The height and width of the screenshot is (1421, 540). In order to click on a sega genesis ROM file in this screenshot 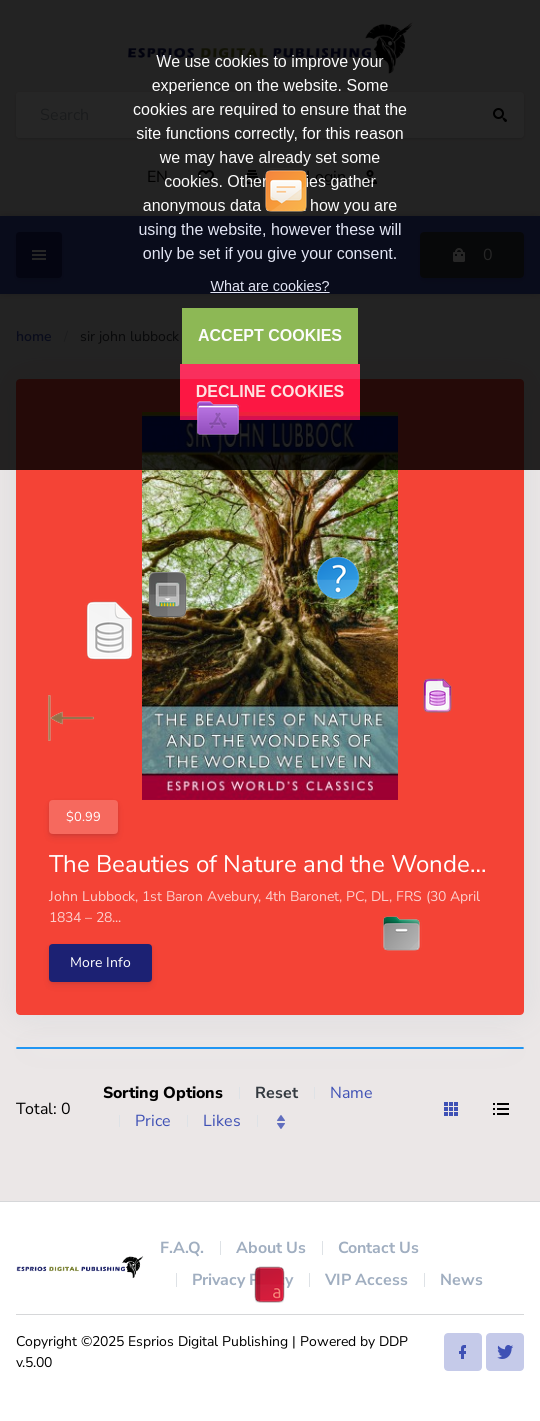, I will do `click(167, 594)`.